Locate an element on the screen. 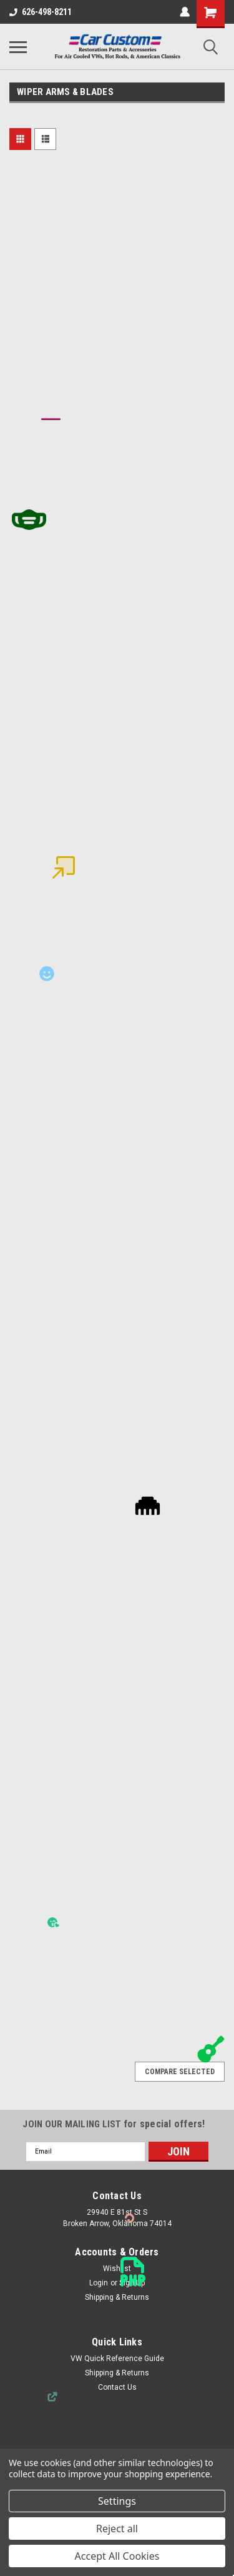 This screenshot has width=234, height=2576. send a kiss or flirty reaction is located at coordinates (53, 1922).